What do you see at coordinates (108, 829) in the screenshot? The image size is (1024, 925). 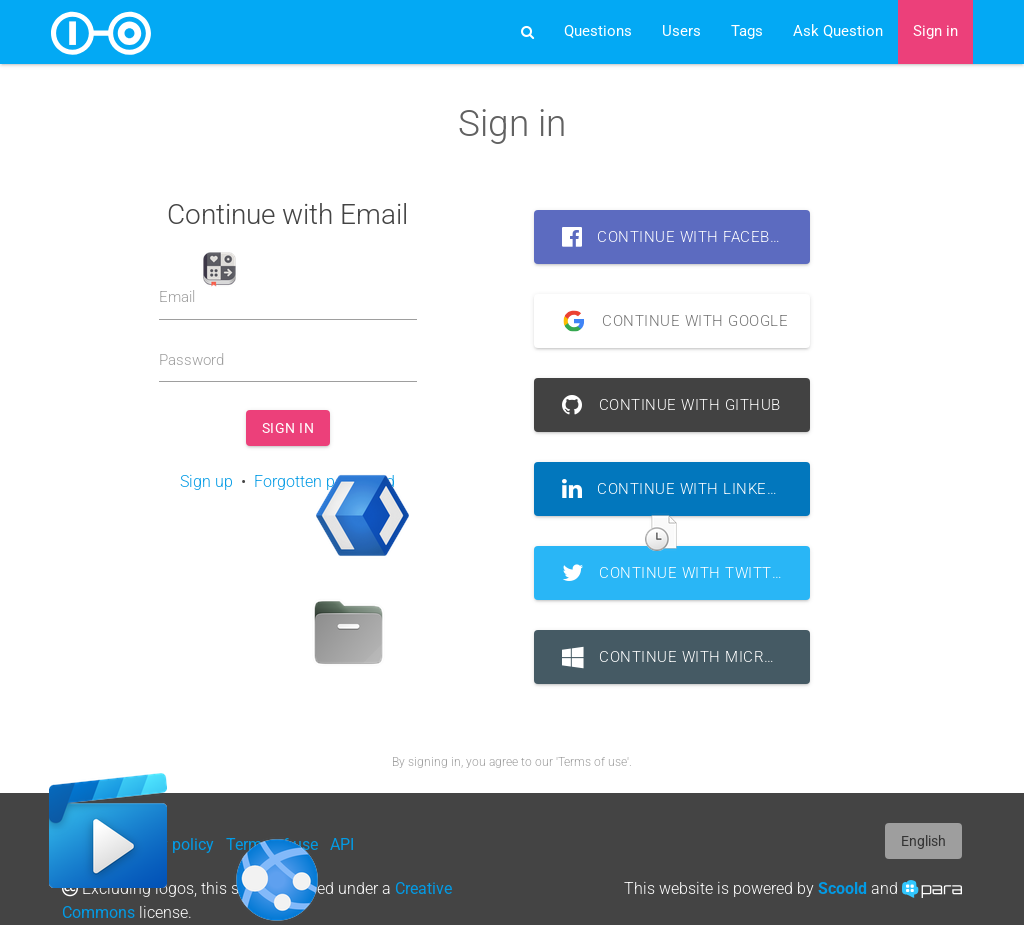 I see `open the movies app` at bounding box center [108, 829].